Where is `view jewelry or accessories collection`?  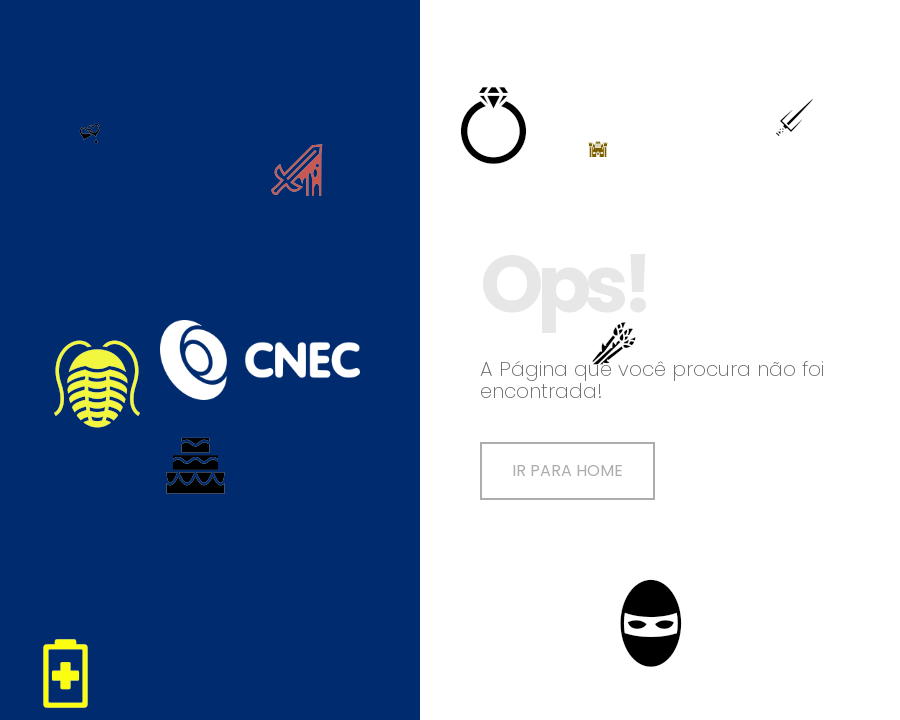
view jewelry or accessories collection is located at coordinates (493, 125).